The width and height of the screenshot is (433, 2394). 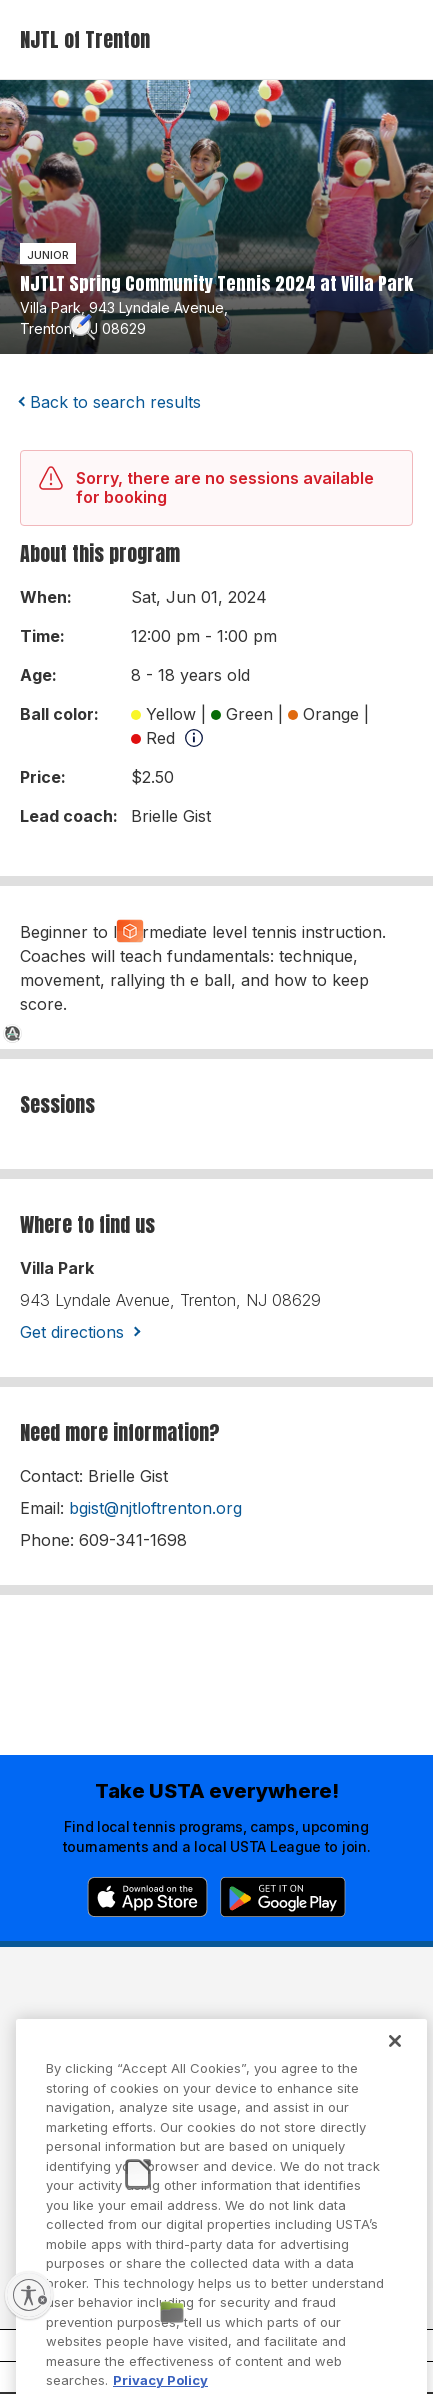 I want to click on check for available software updates, so click(x=12, y=1033).